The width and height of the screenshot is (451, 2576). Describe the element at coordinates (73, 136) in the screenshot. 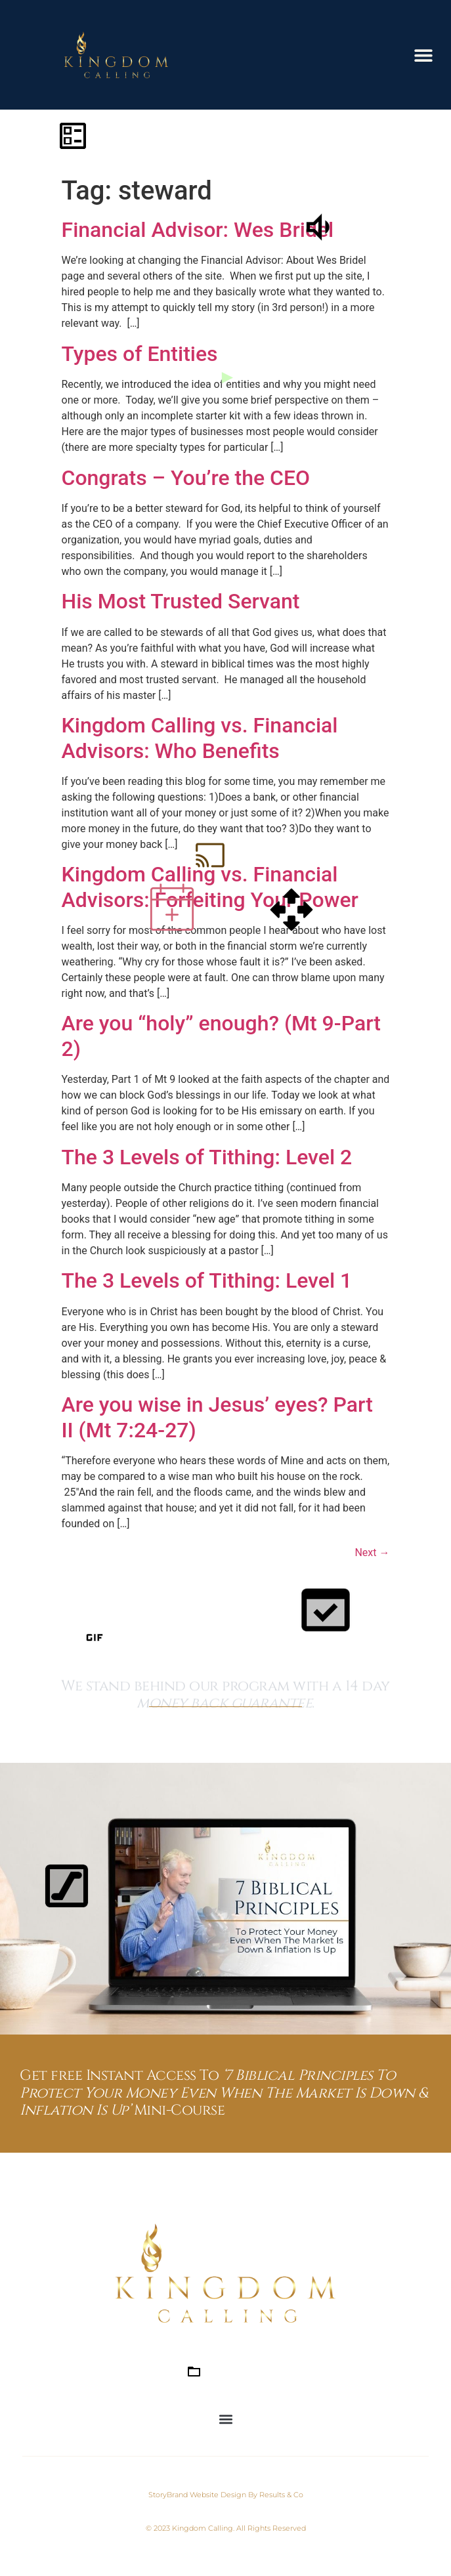

I see `view ballot or voting options` at that location.